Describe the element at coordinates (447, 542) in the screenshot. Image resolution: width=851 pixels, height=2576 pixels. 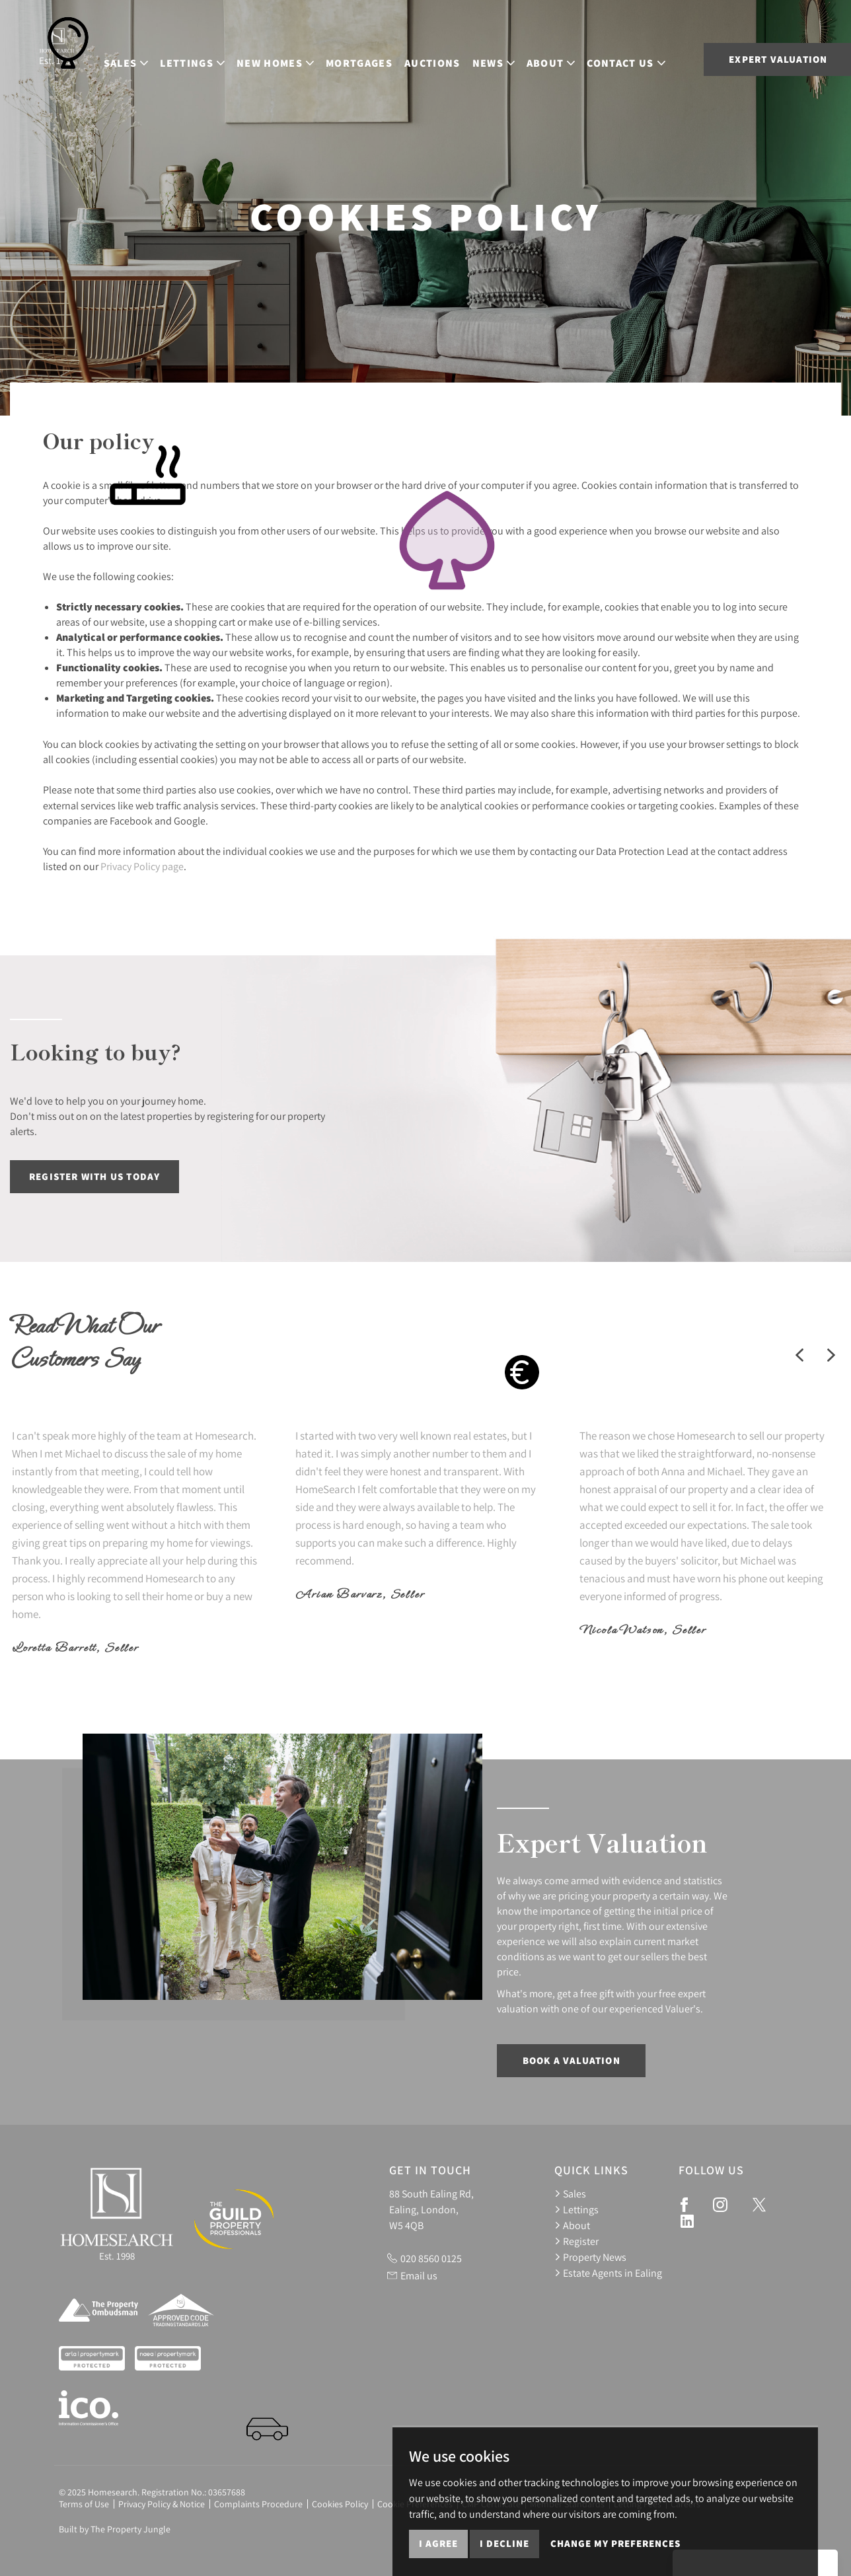
I see `playing cards or card game feature` at that location.